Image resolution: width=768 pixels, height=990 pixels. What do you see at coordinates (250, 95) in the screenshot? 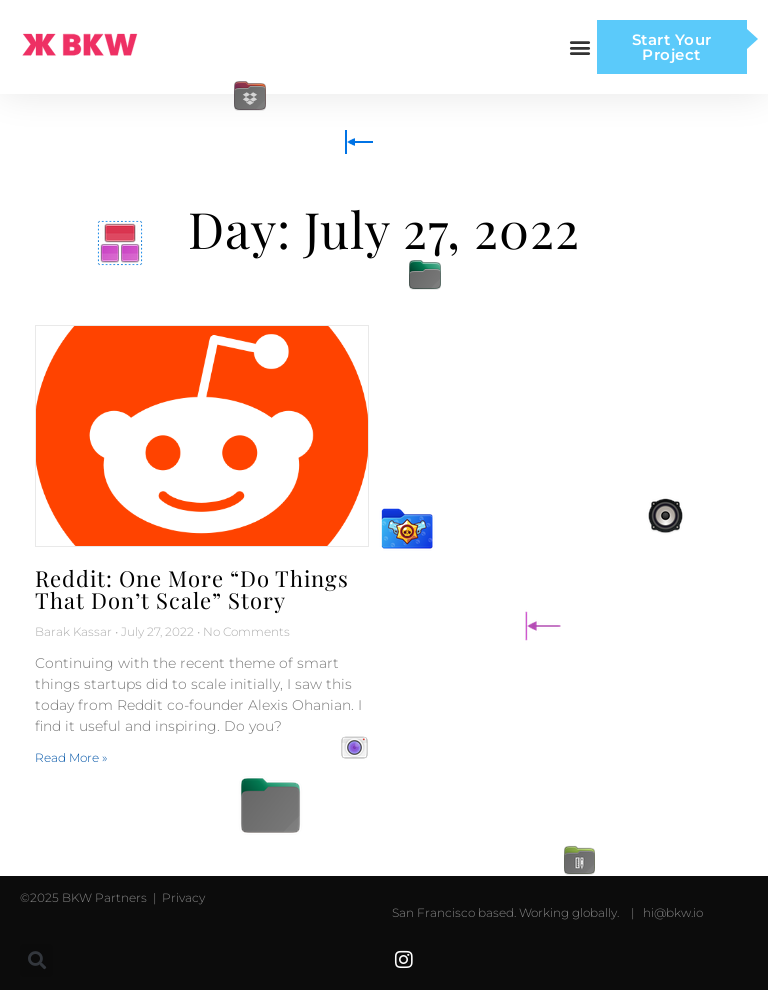
I see `open your dropbox folder` at bounding box center [250, 95].